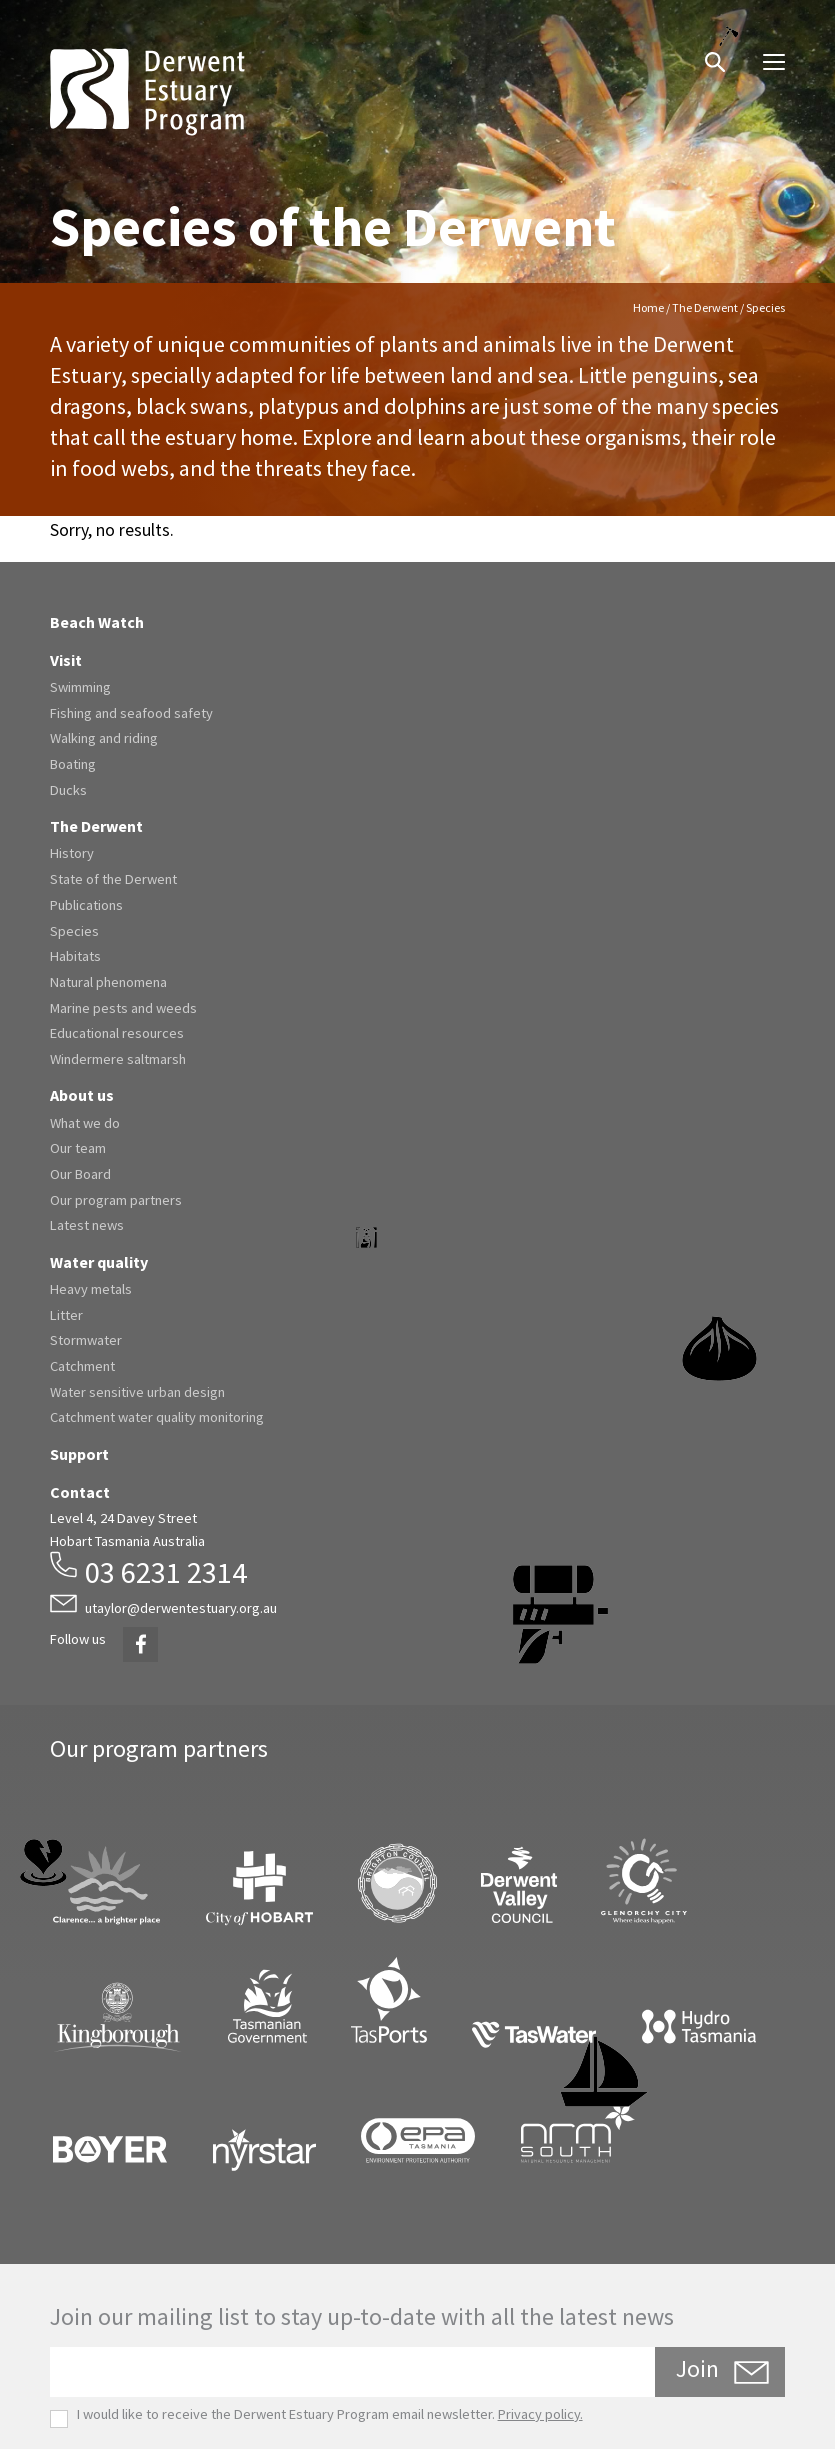  I want to click on select dumpling or bao item in a food game, so click(719, 1348).